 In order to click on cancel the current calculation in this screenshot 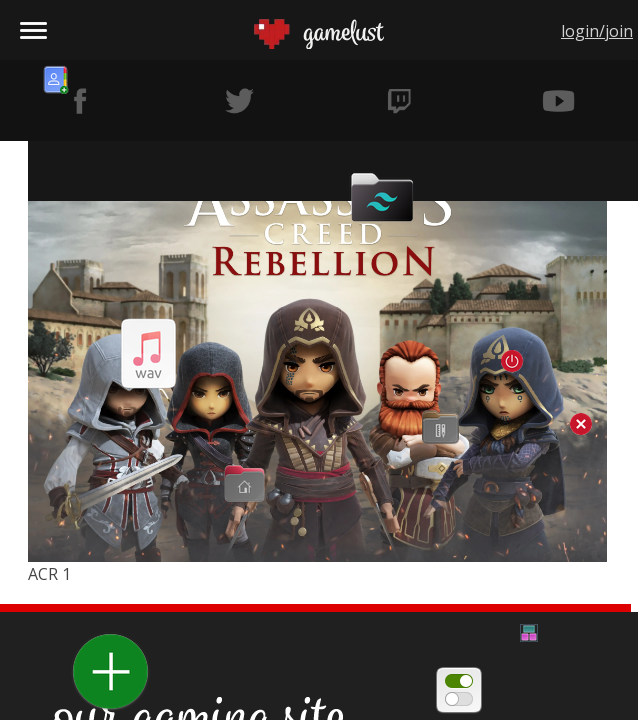, I will do `click(581, 424)`.